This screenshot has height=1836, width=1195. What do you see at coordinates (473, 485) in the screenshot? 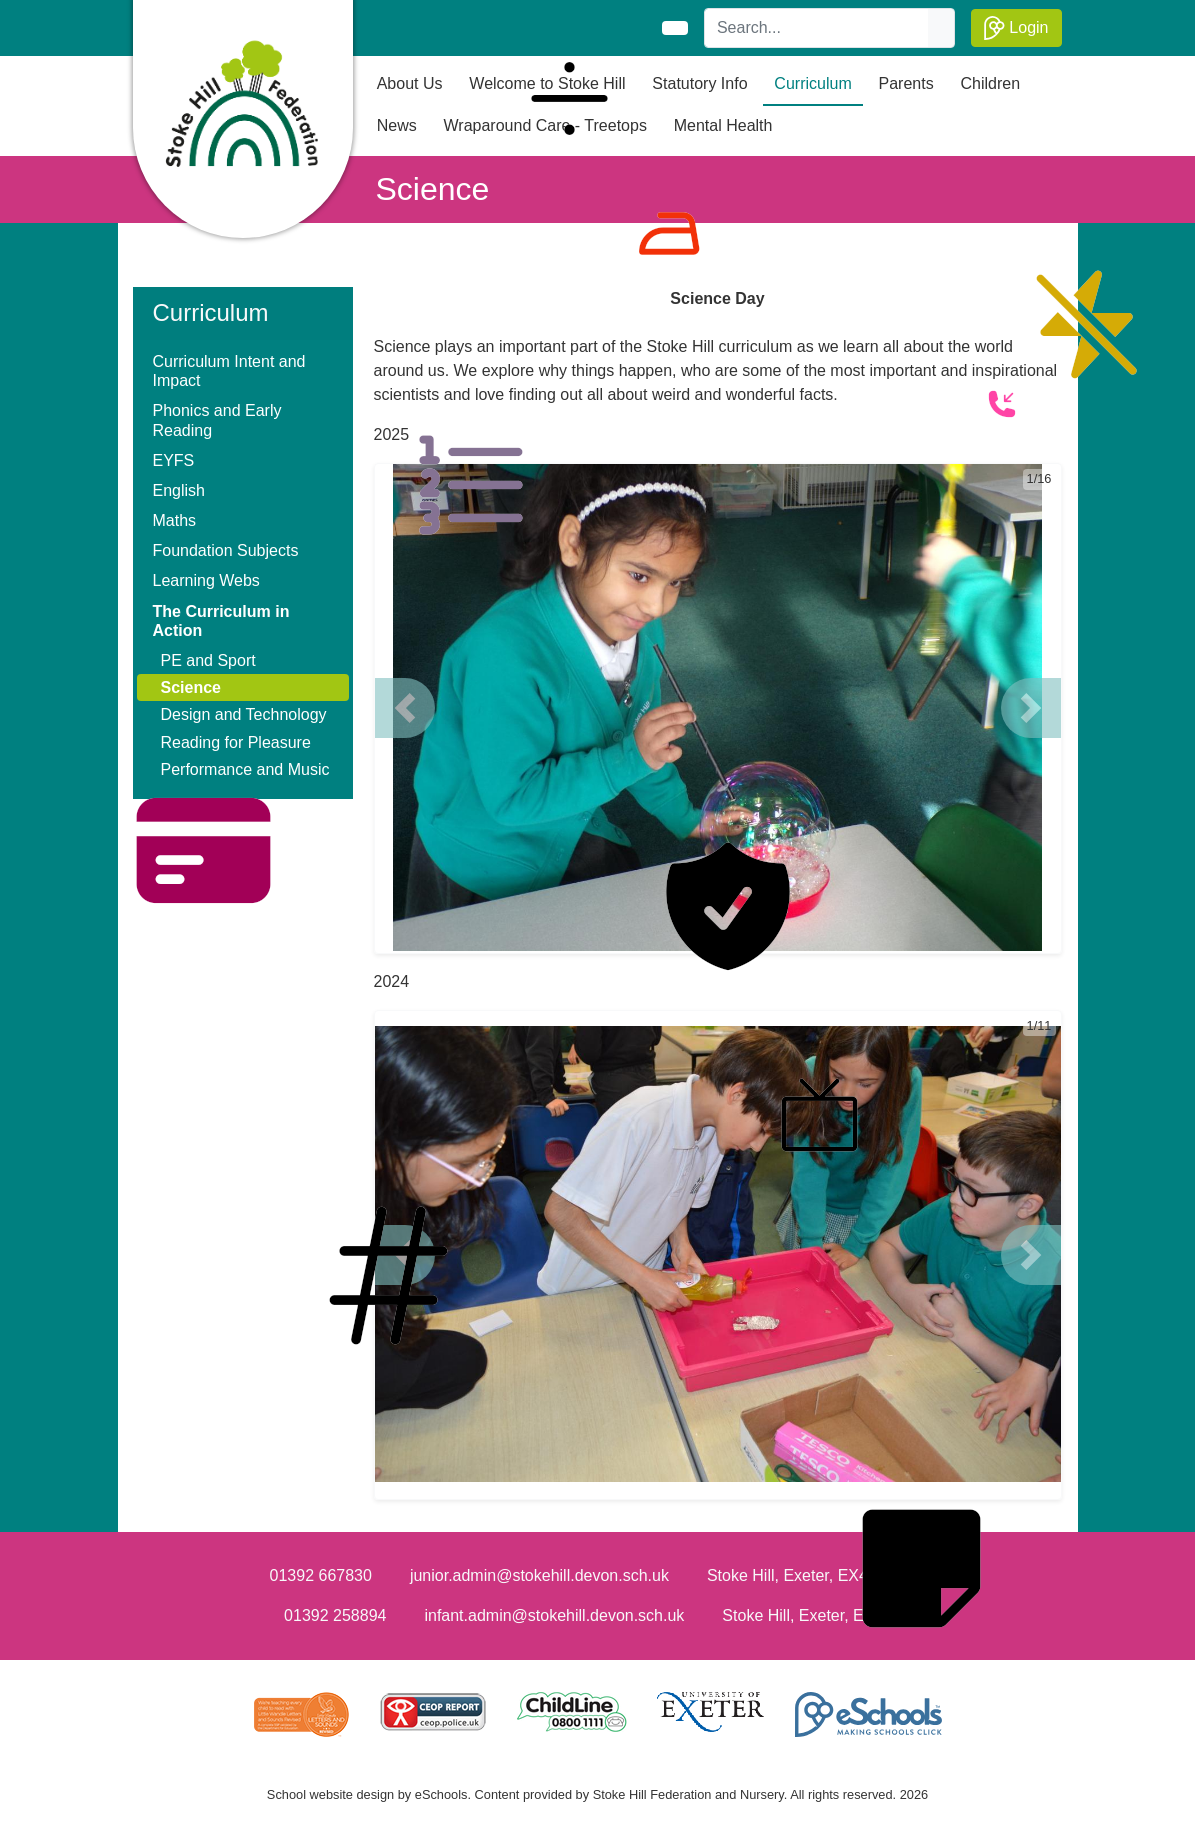
I see `format text as a numbered list` at bounding box center [473, 485].